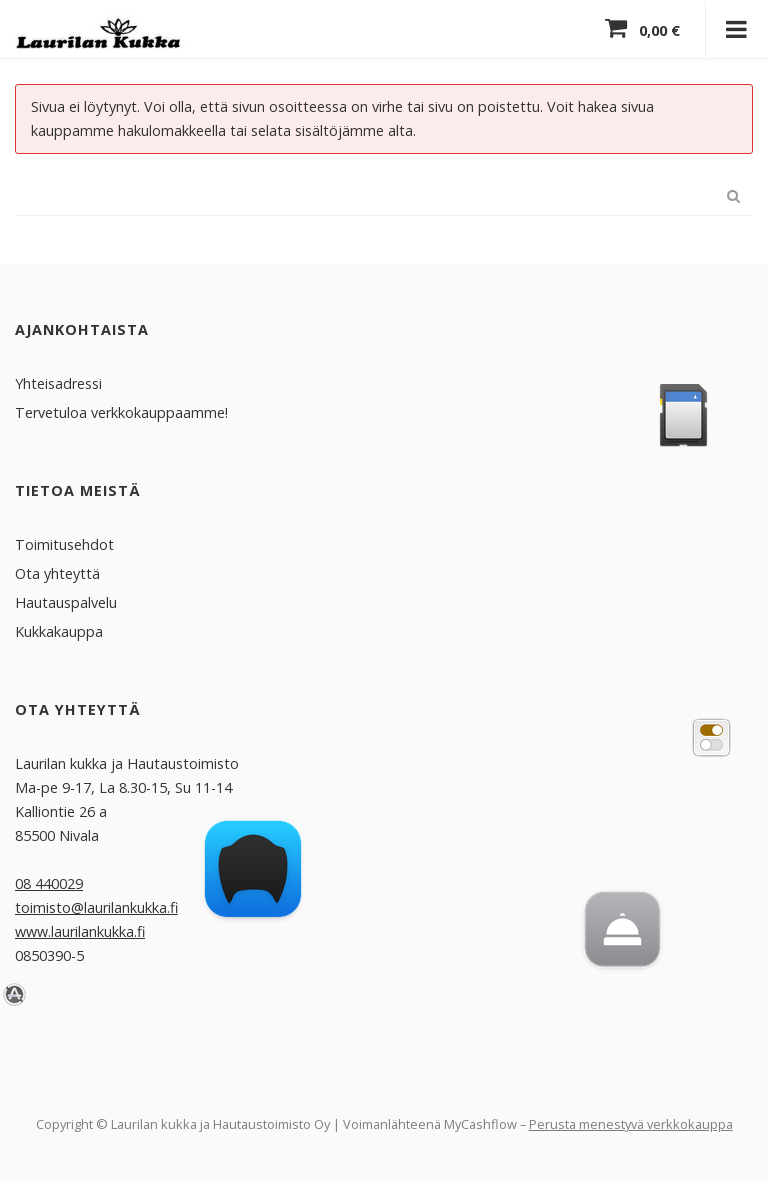 This screenshot has width=768, height=1183. What do you see at coordinates (711, 737) in the screenshot?
I see `open system settings or preferences` at bounding box center [711, 737].